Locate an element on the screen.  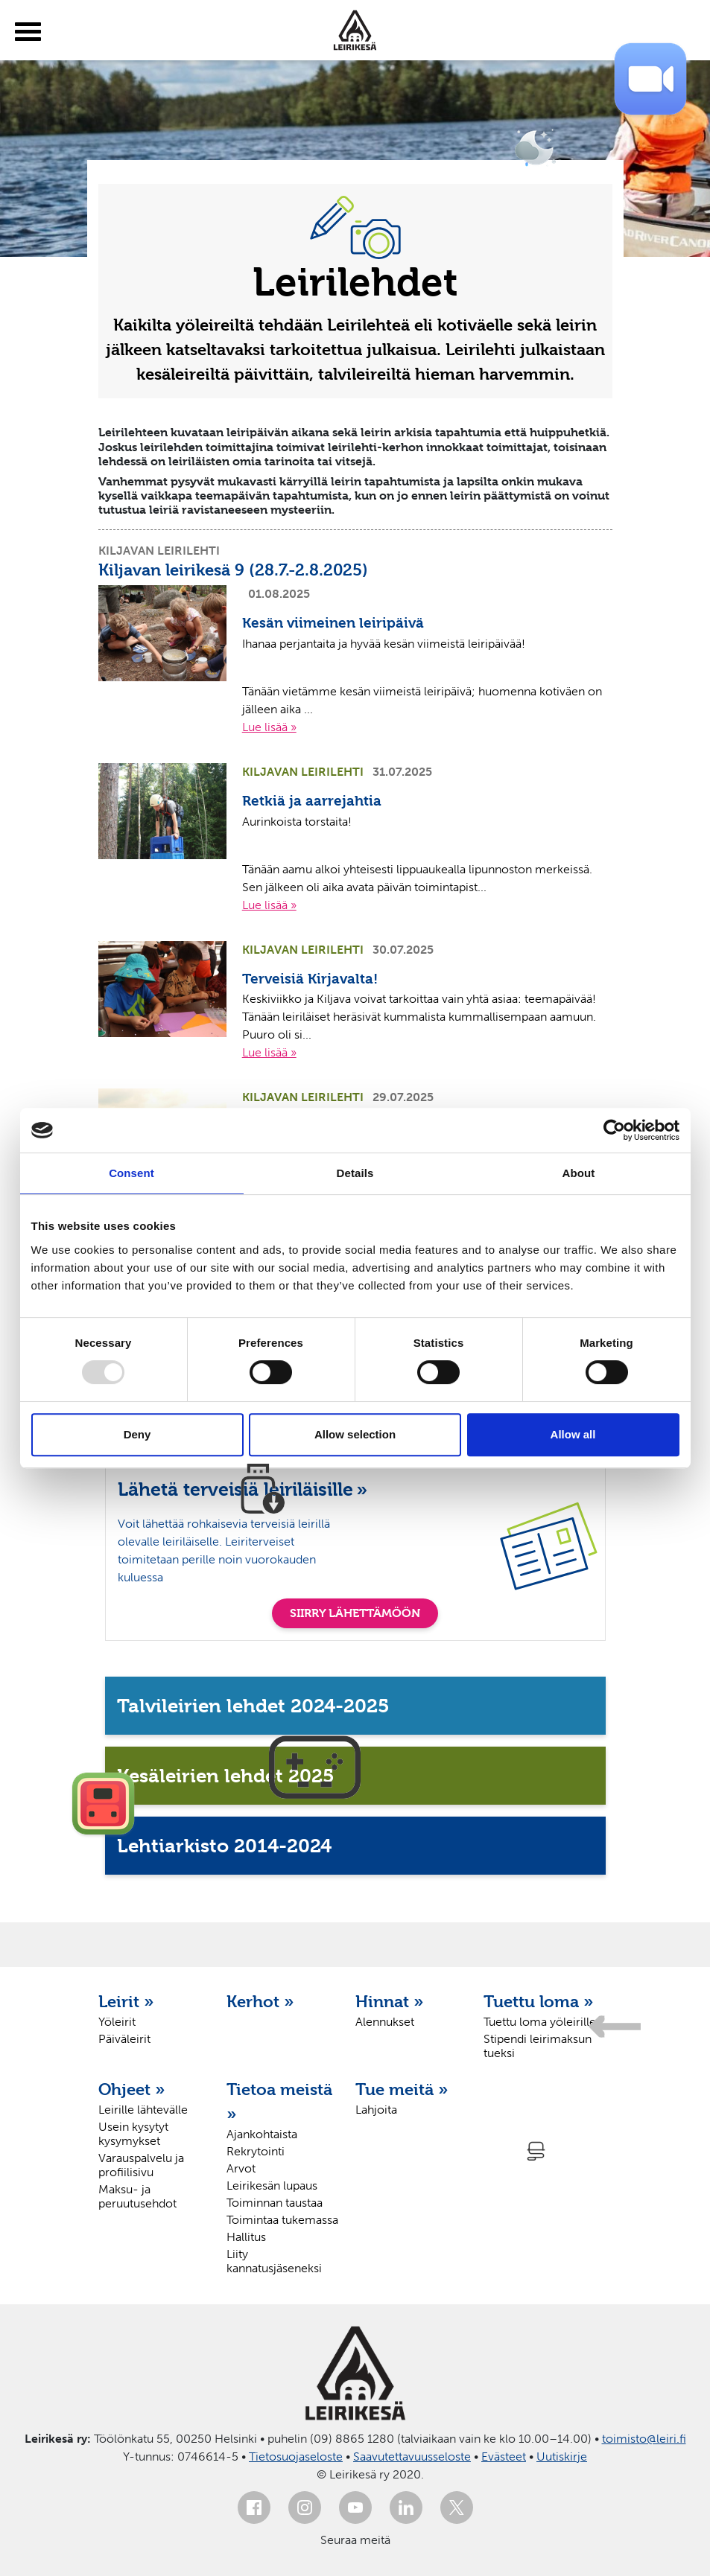
connect to a USB dock or hub is located at coordinates (536, 2150).